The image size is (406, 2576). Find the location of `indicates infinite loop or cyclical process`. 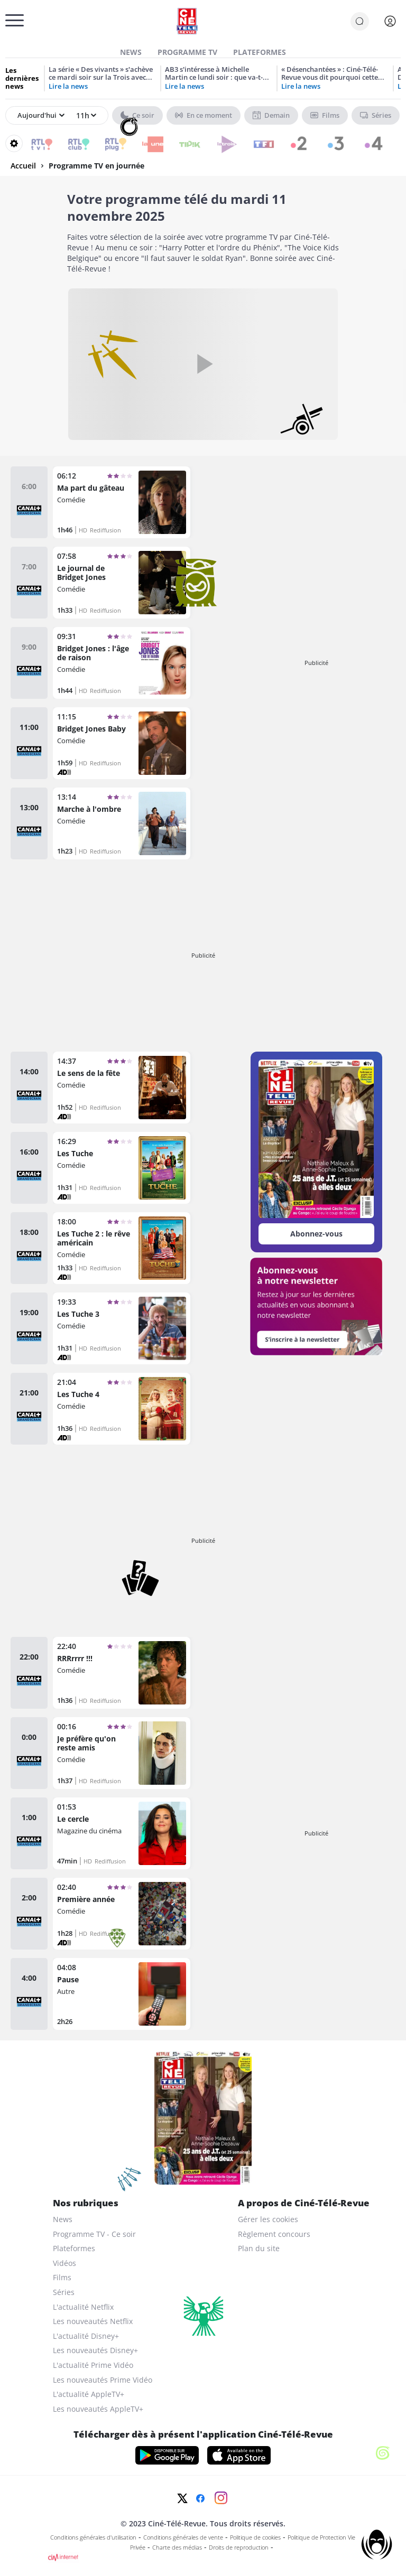

indicates infinite loop or cyclical process is located at coordinates (129, 127).